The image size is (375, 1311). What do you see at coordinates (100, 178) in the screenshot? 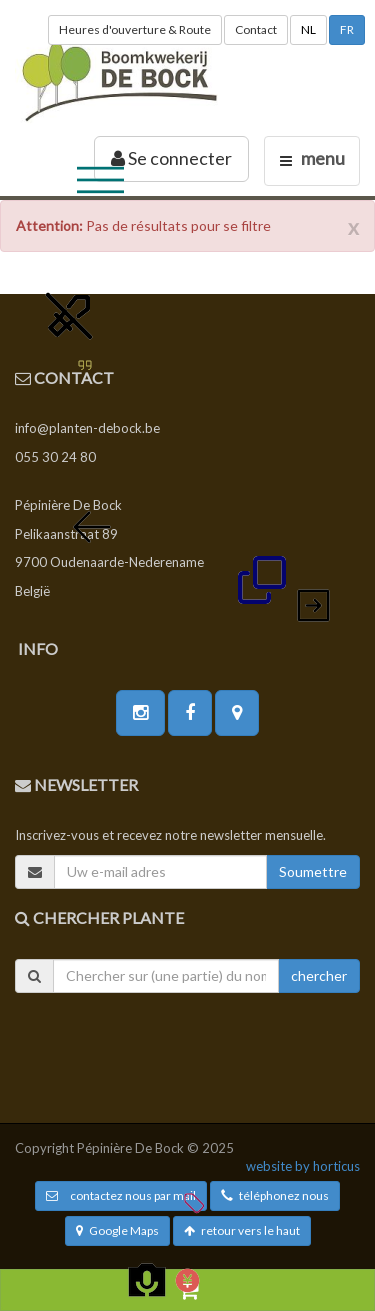
I see `open navigation menu` at bounding box center [100, 178].